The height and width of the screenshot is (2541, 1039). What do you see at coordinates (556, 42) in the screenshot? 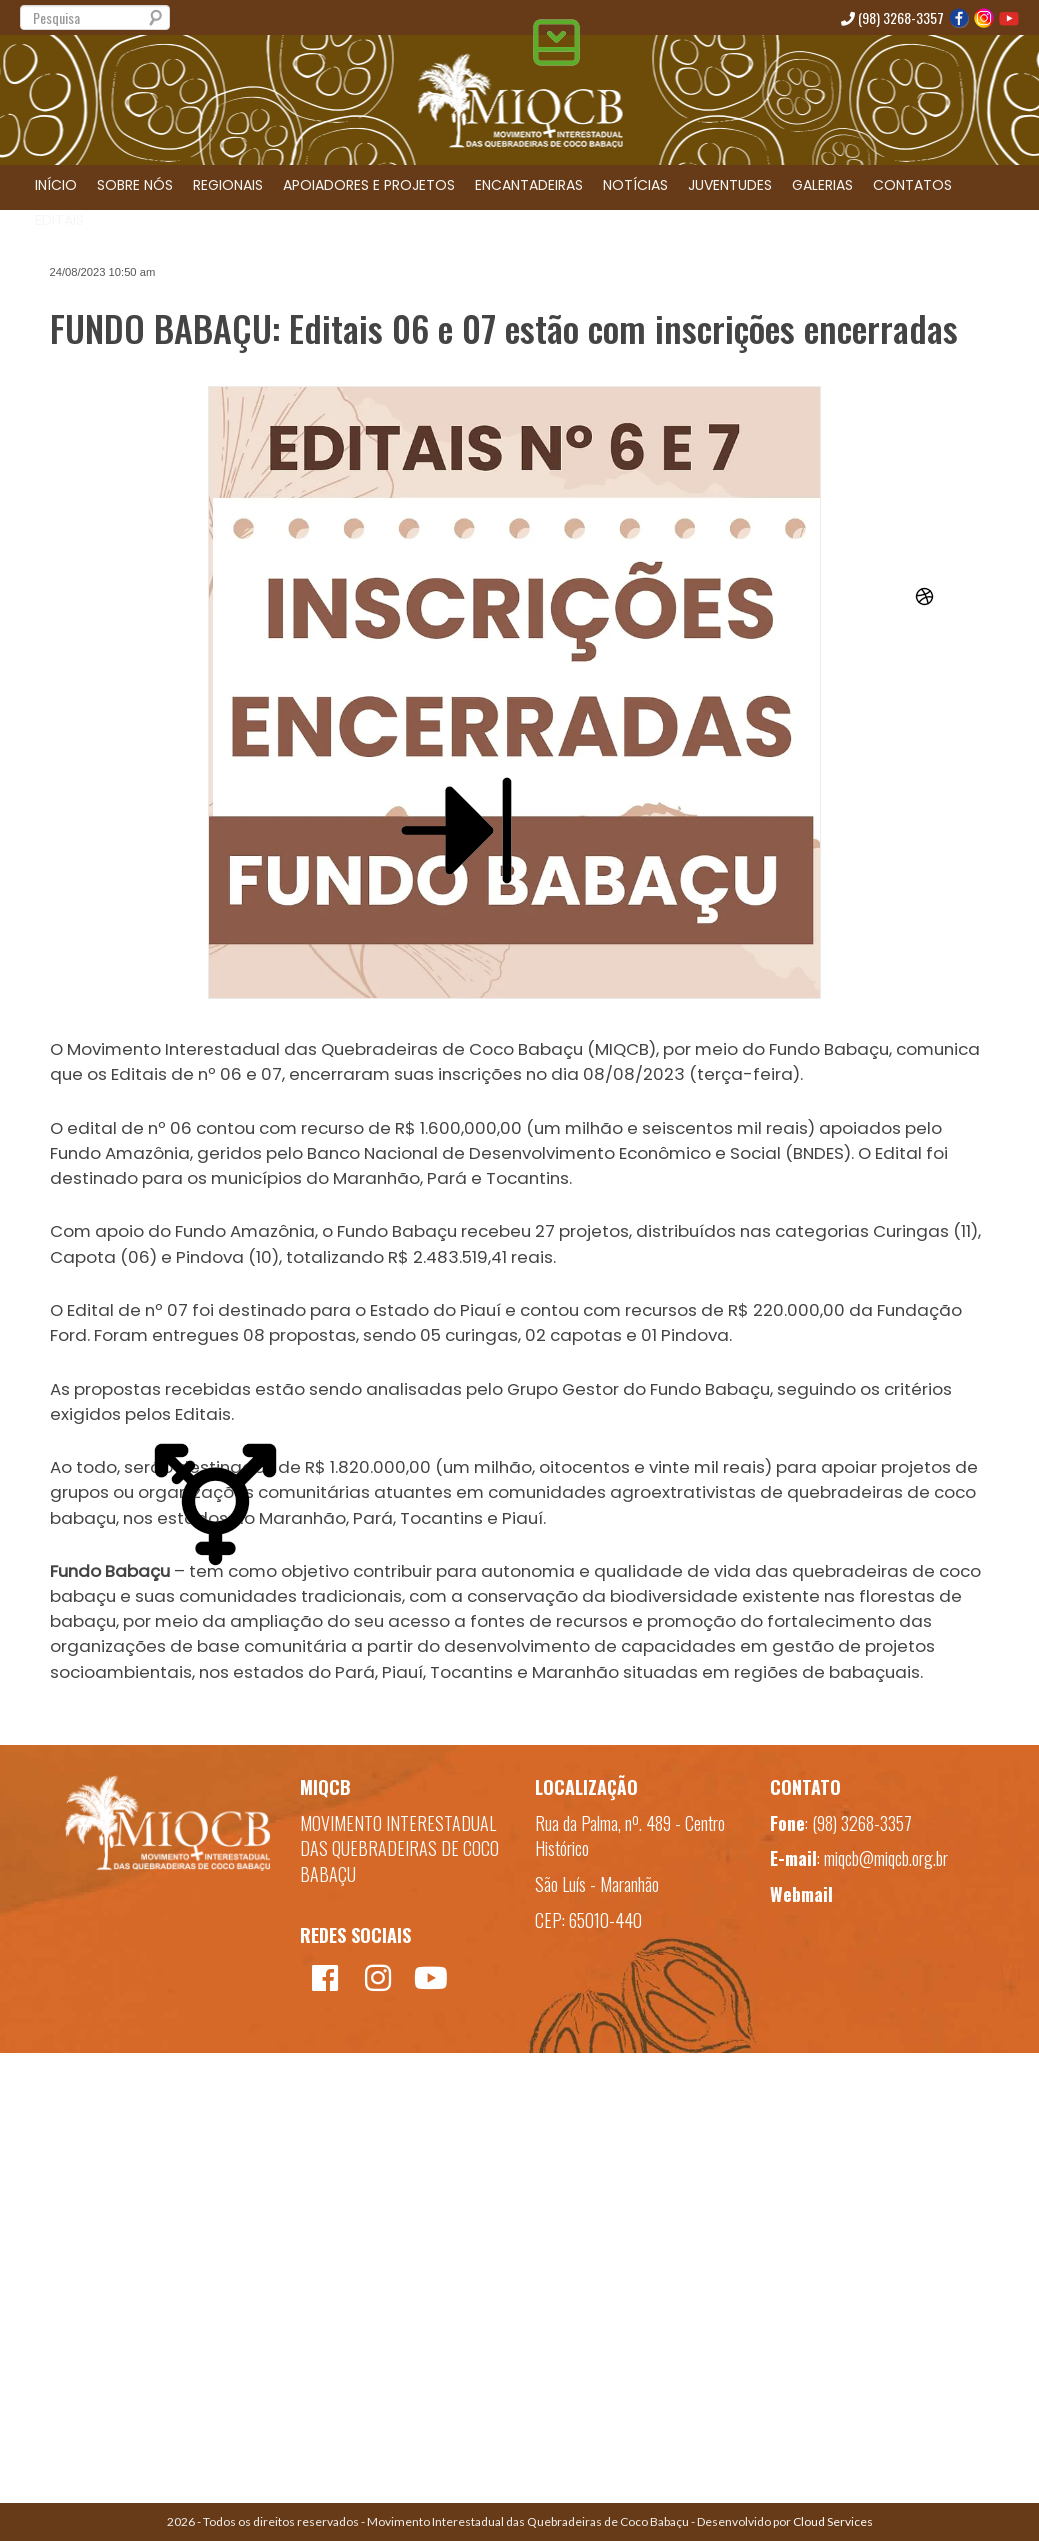
I see `collapse bottom panel` at bounding box center [556, 42].